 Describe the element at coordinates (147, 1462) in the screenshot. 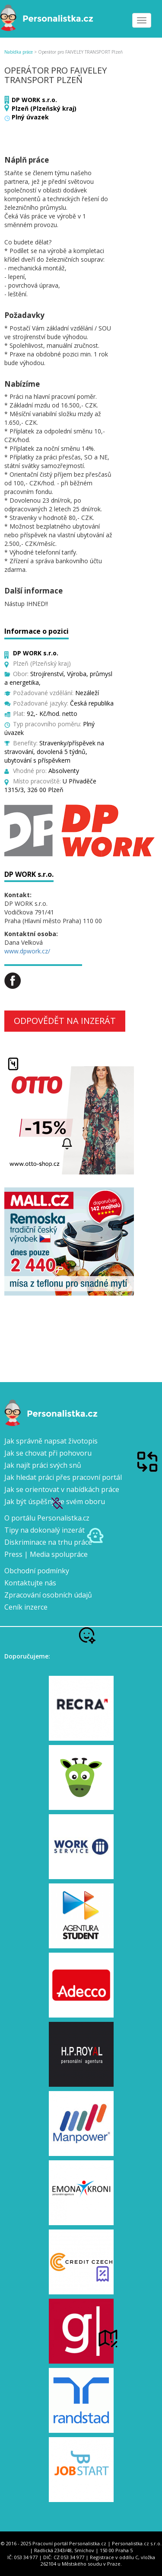

I see `swap or exchange two items` at that location.